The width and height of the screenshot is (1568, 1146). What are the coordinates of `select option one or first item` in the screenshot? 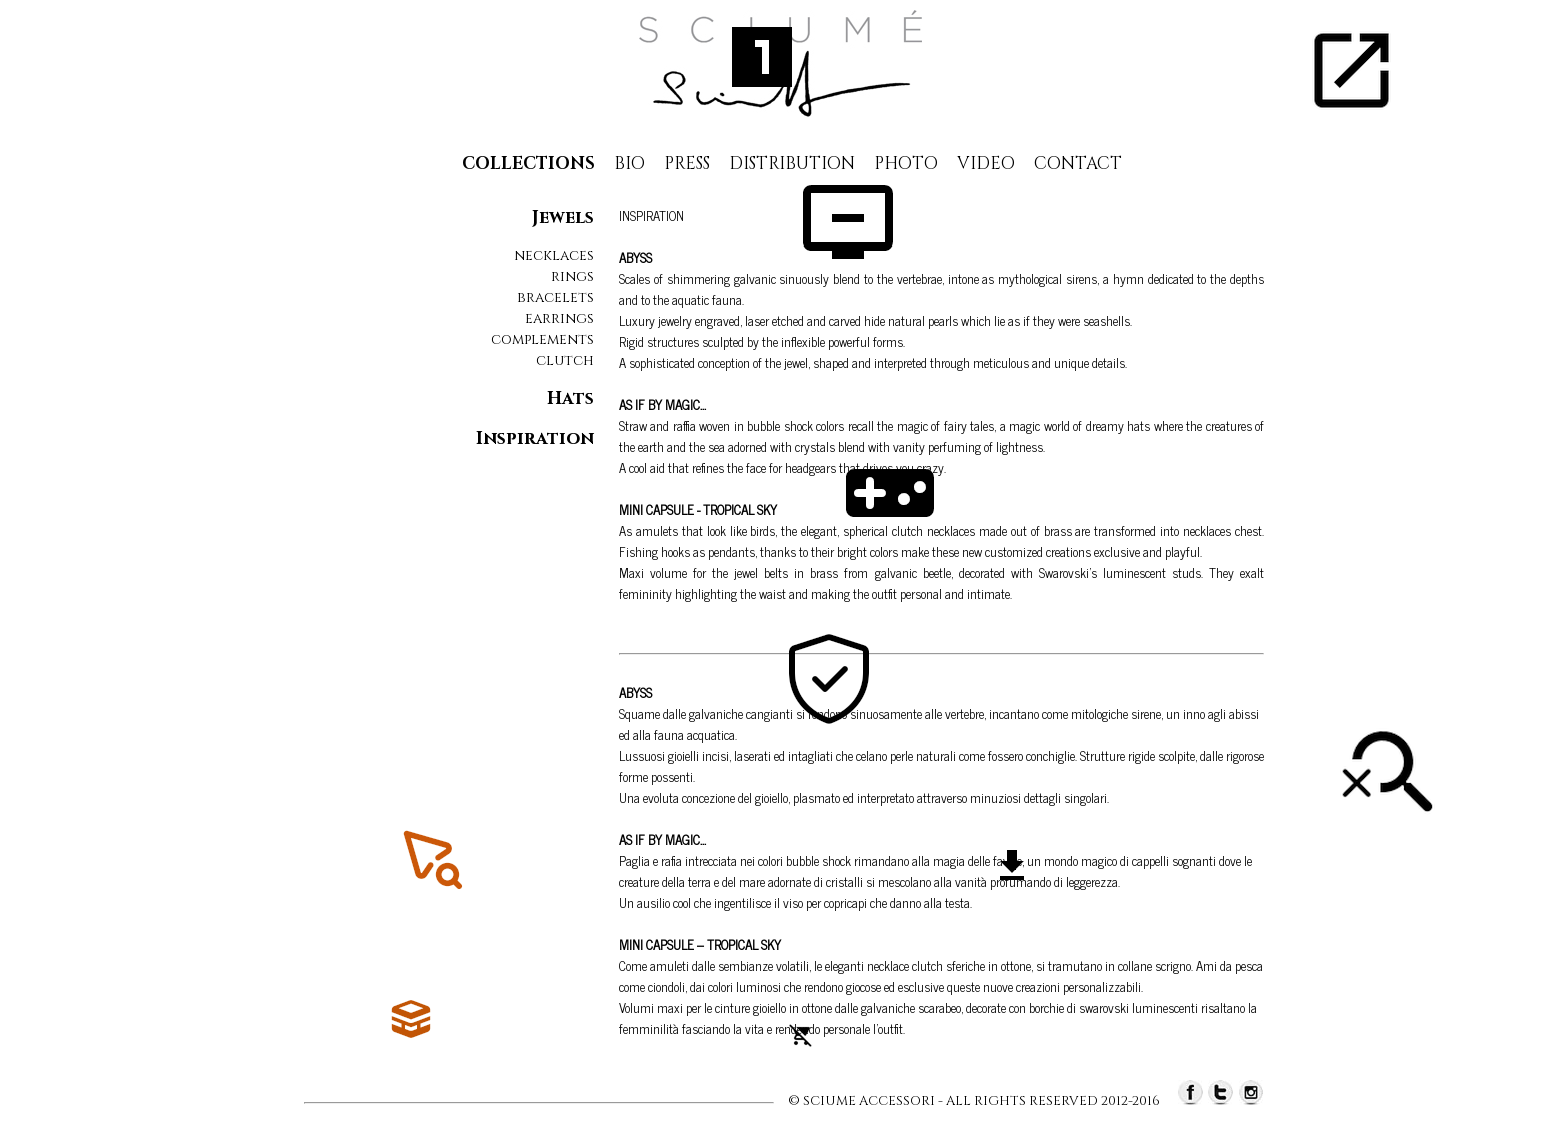 It's located at (762, 57).